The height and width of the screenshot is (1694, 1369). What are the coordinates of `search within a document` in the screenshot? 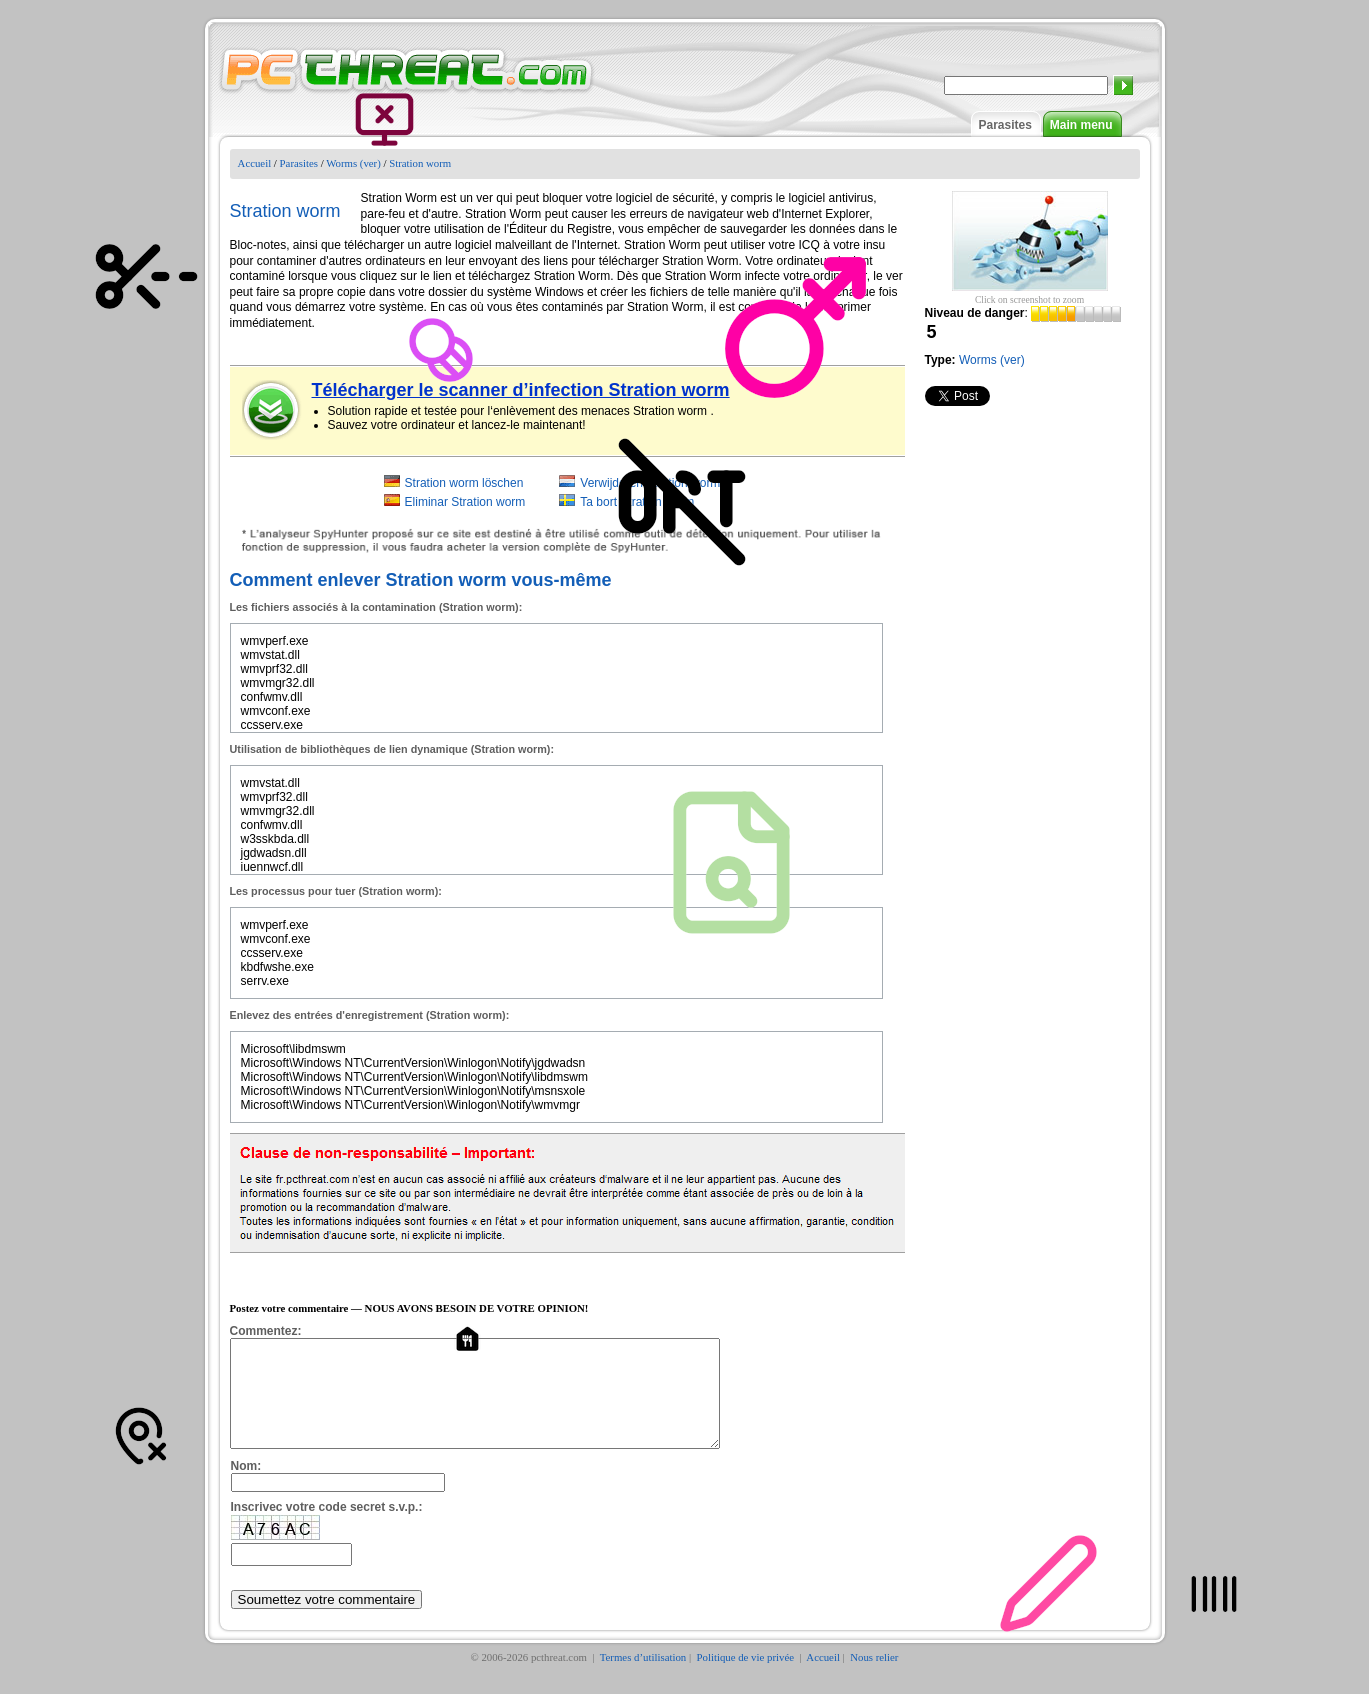 It's located at (731, 862).